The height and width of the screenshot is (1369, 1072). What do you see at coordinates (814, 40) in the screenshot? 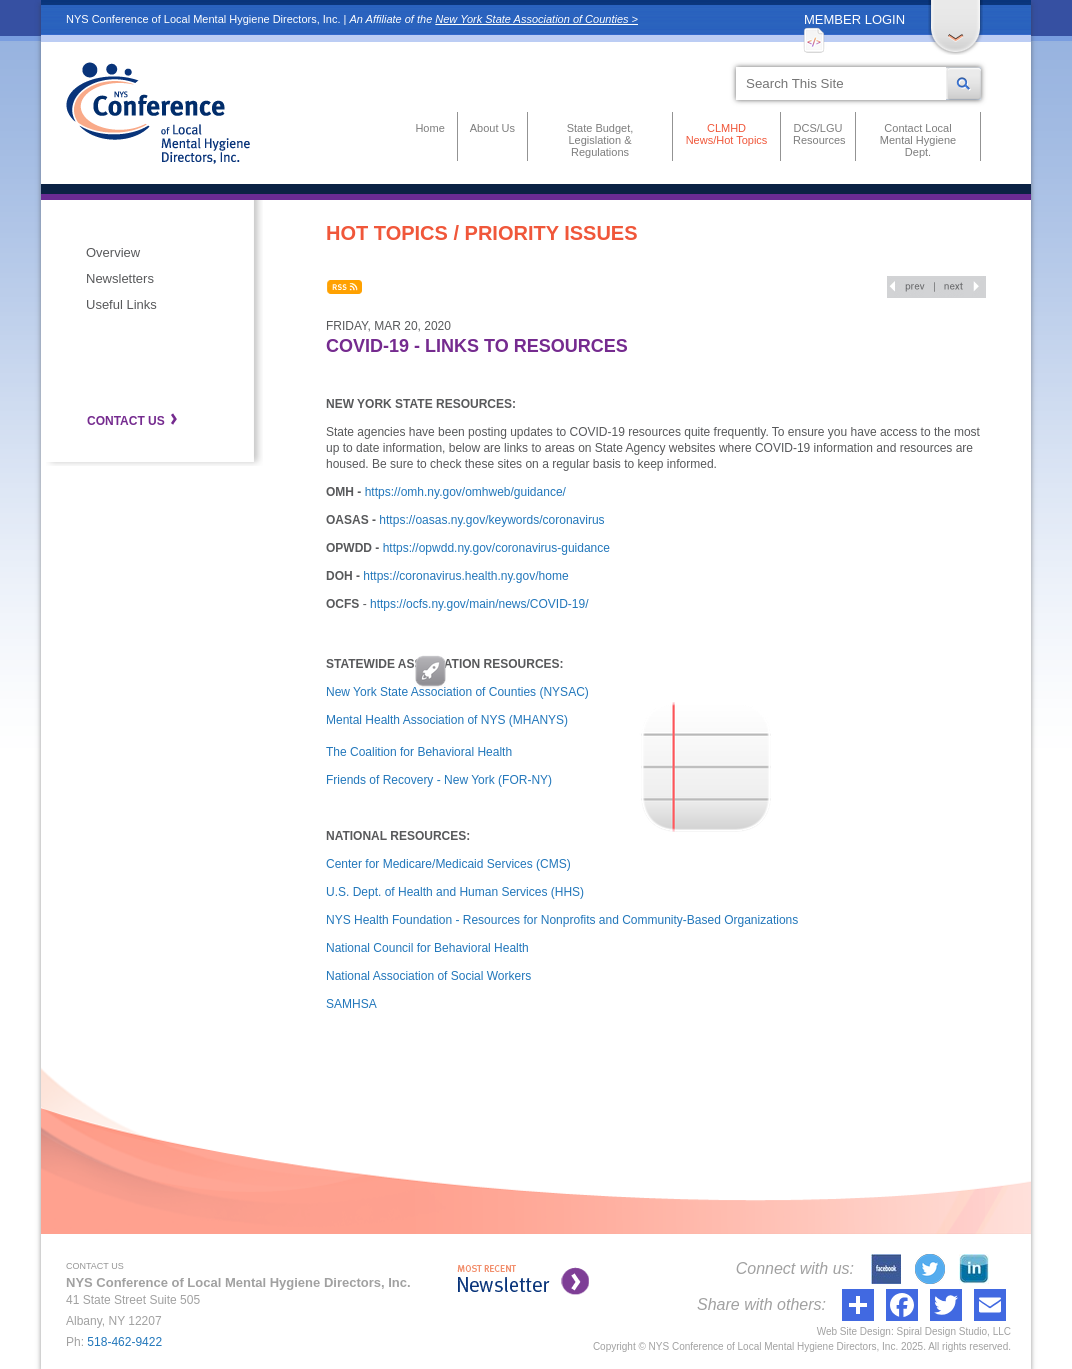
I see `a maven xml configuration file` at bounding box center [814, 40].